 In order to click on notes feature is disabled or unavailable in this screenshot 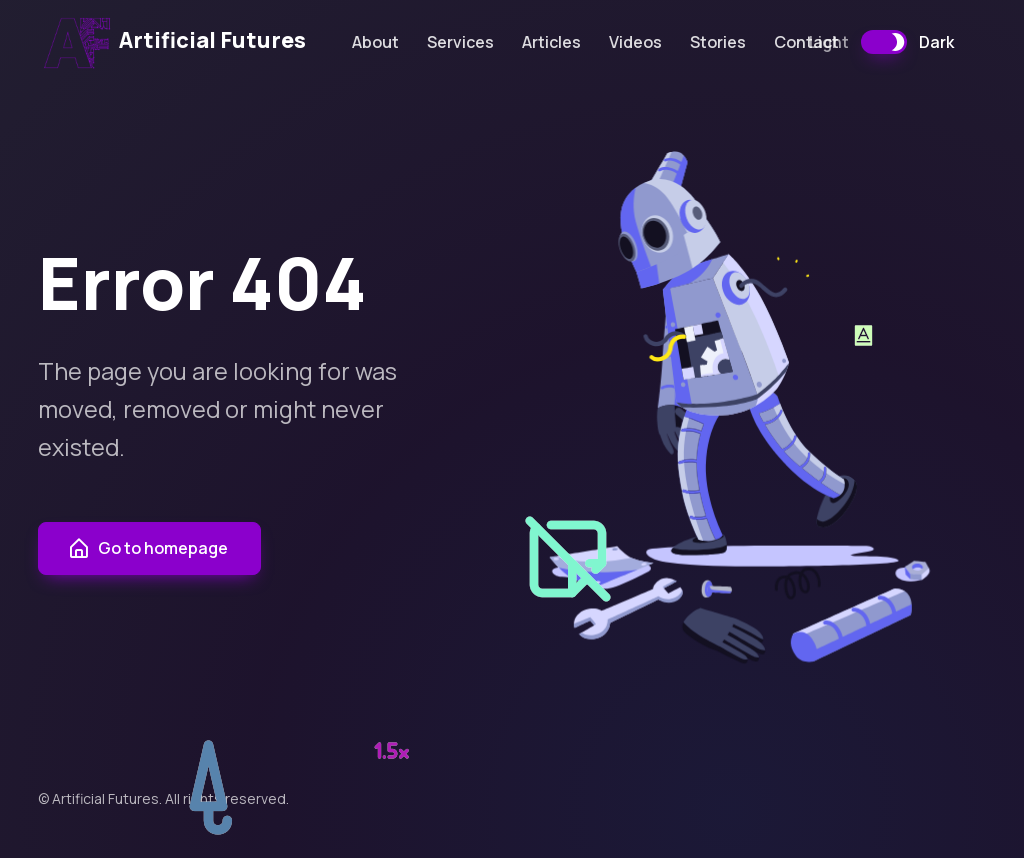, I will do `click(568, 559)`.